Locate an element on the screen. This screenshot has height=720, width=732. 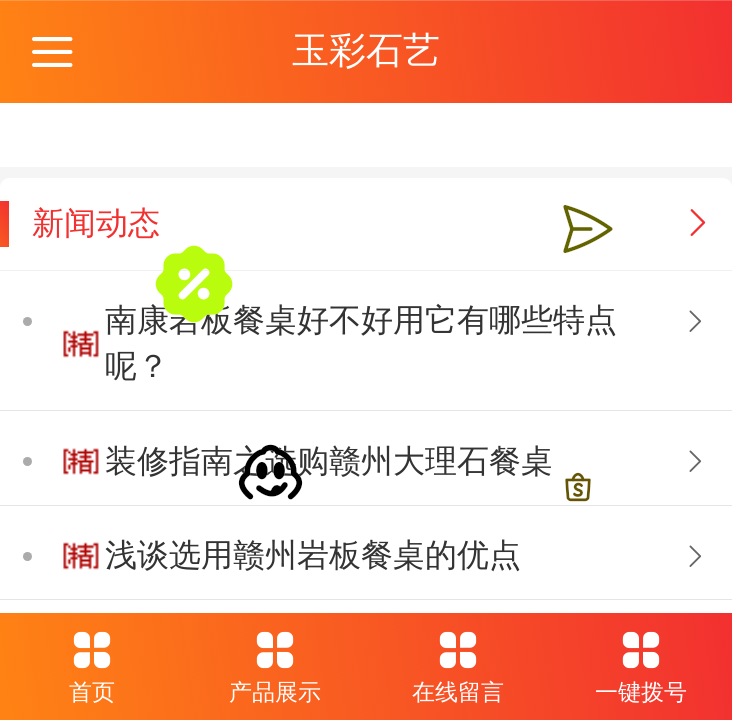
open the Shopee shopping app is located at coordinates (578, 487).